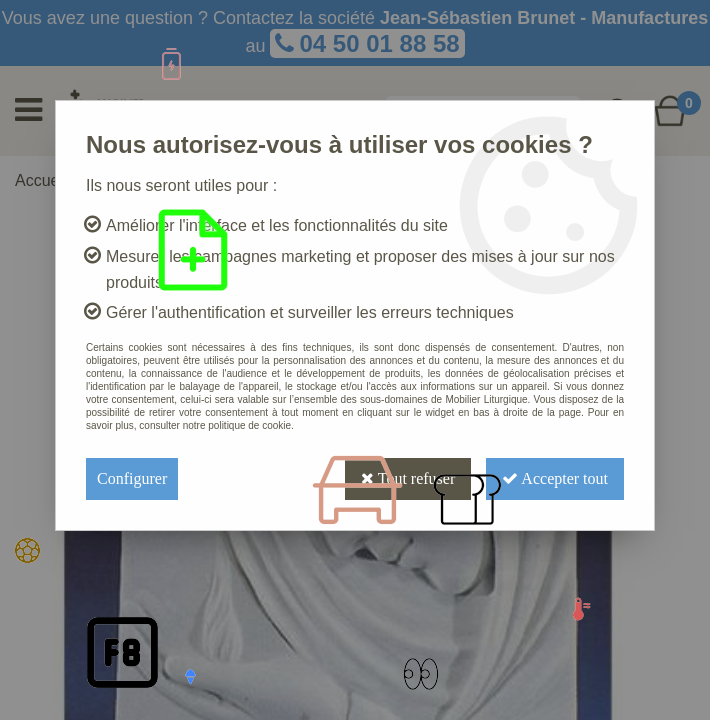  Describe the element at coordinates (122, 652) in the screenshot. I see `select function key F8` at that location.